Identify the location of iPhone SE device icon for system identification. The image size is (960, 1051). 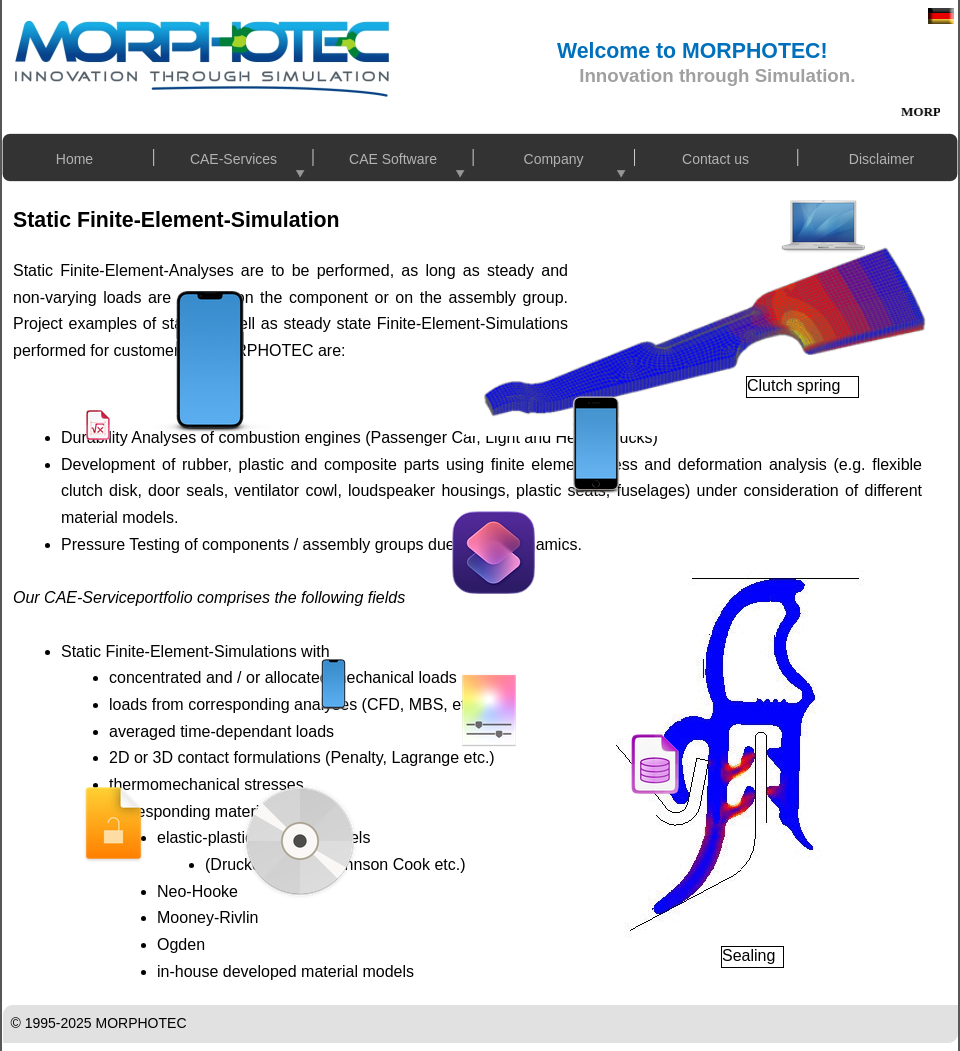
(596, 445).